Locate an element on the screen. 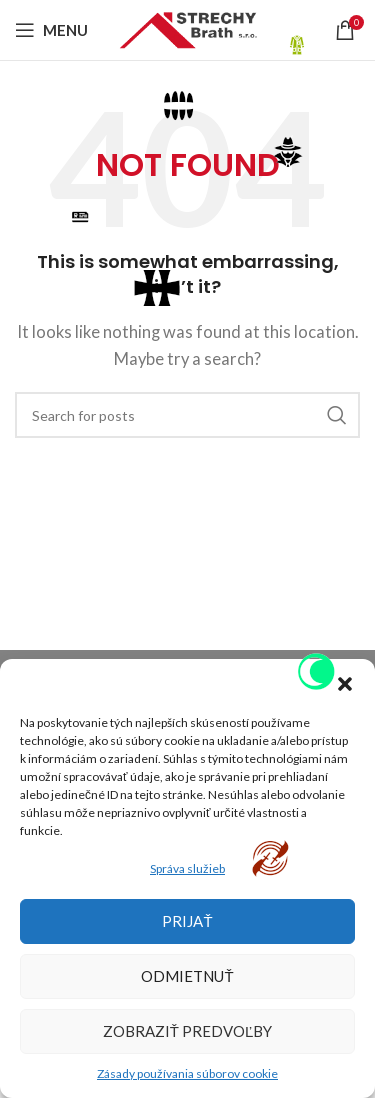 The height and width of the screenshot is (1098, 375). view dental health or teeth information is located at coordinates (178, 105).